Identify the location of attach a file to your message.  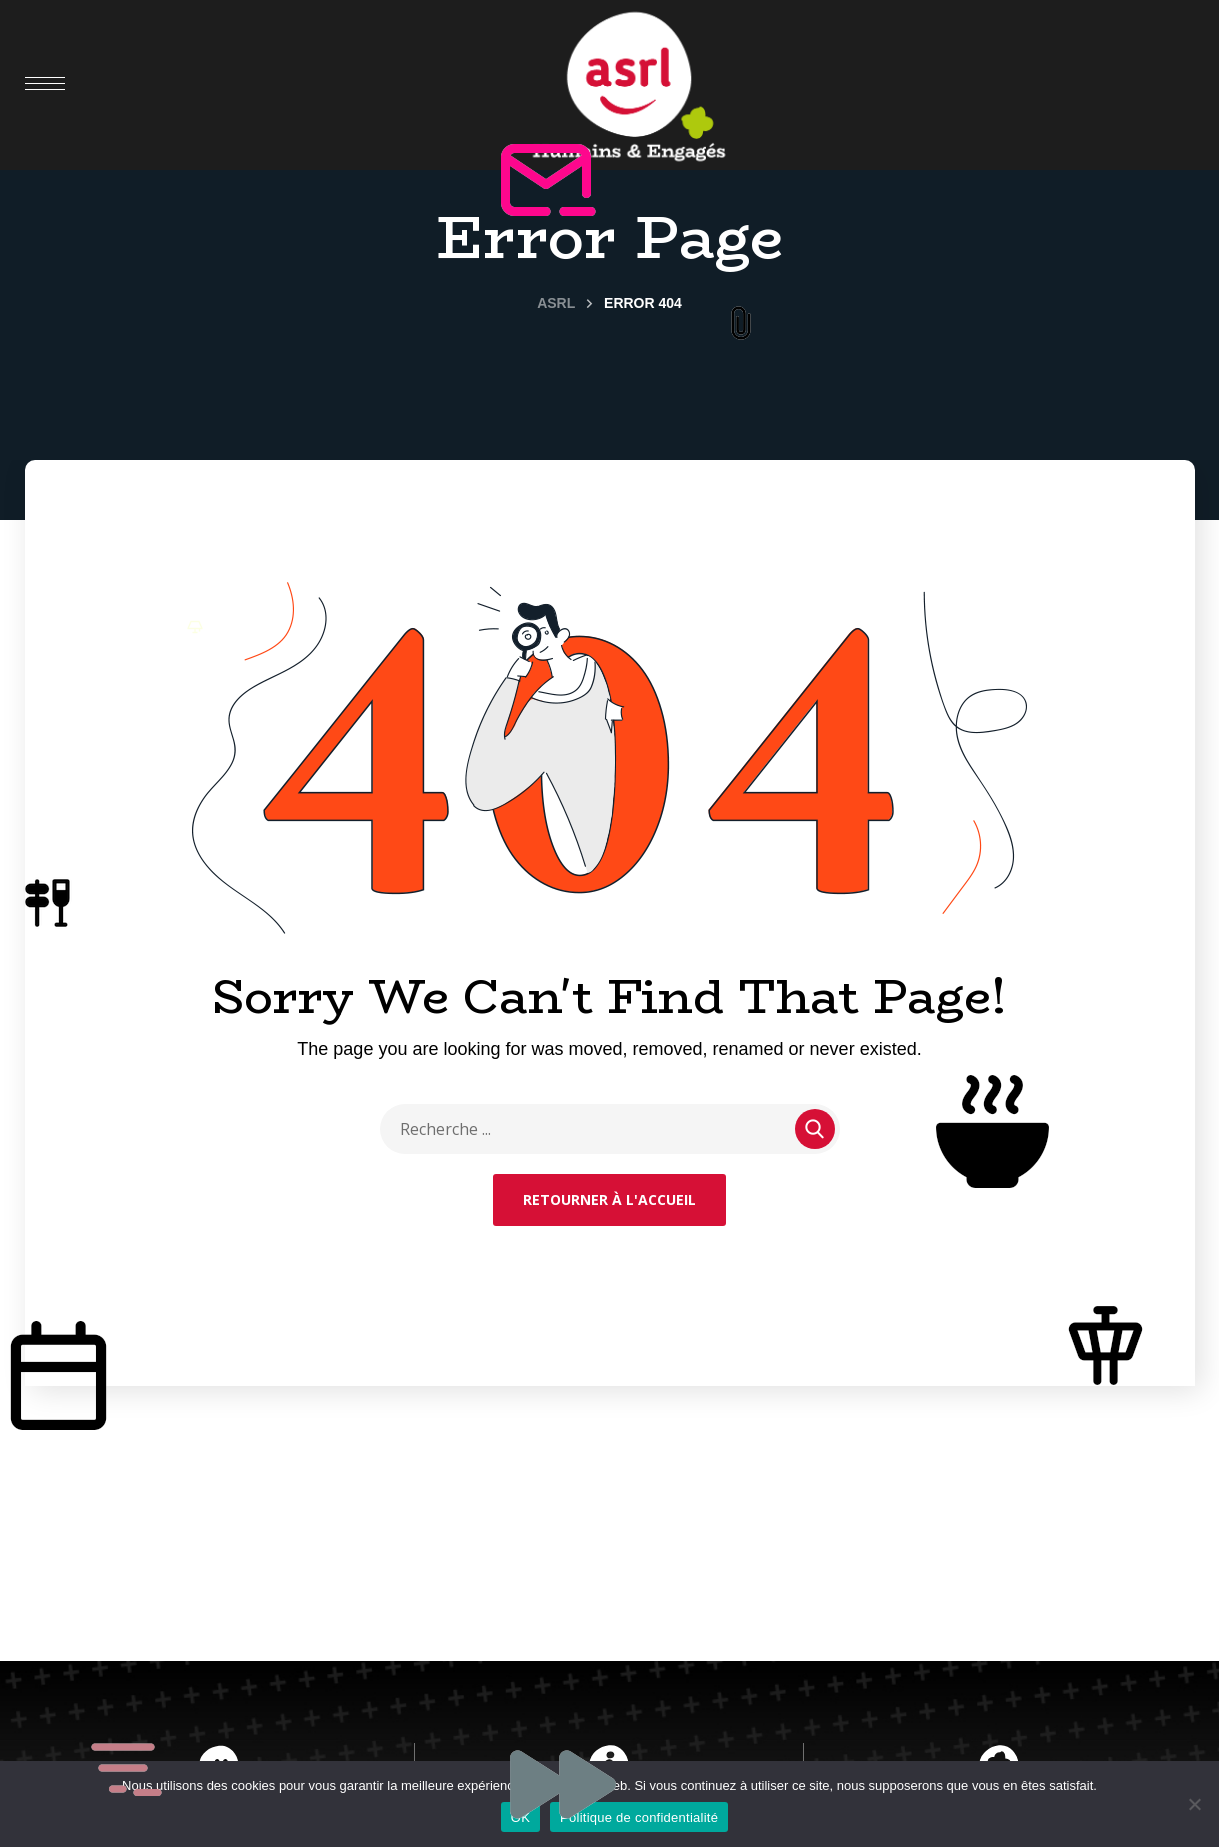
(741, 323).